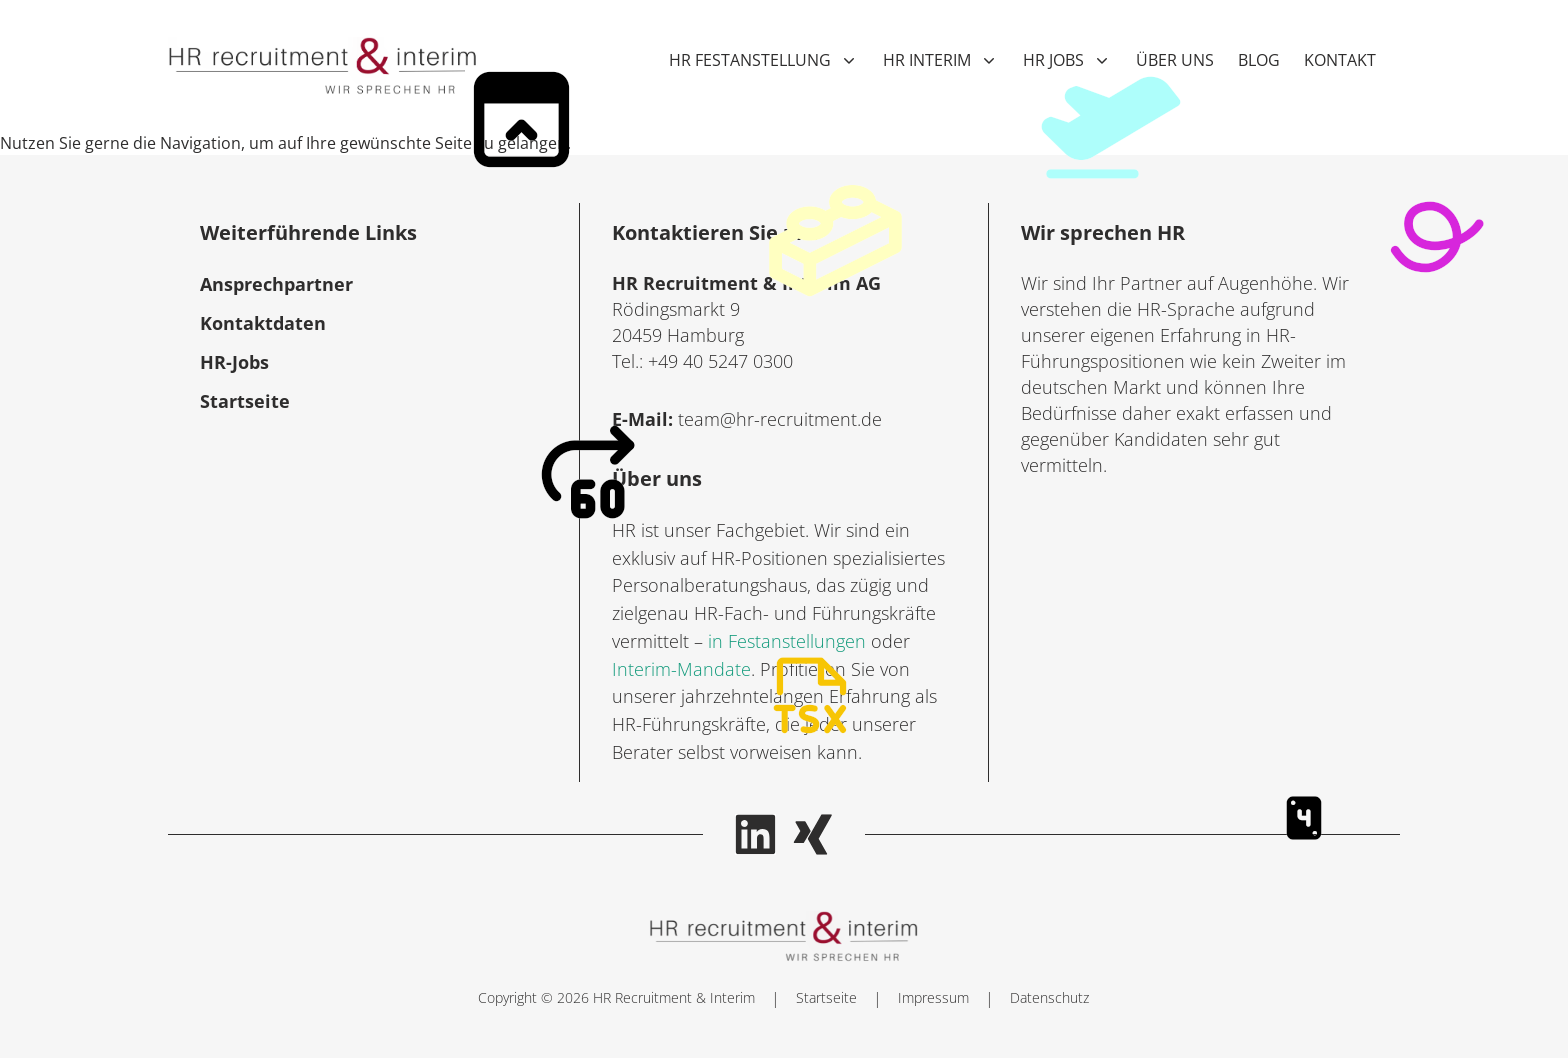  What do you see at coordinates (521, 119) in the screenshot?
I see `collapse the navigation bar` at bounding box center [521, 119].